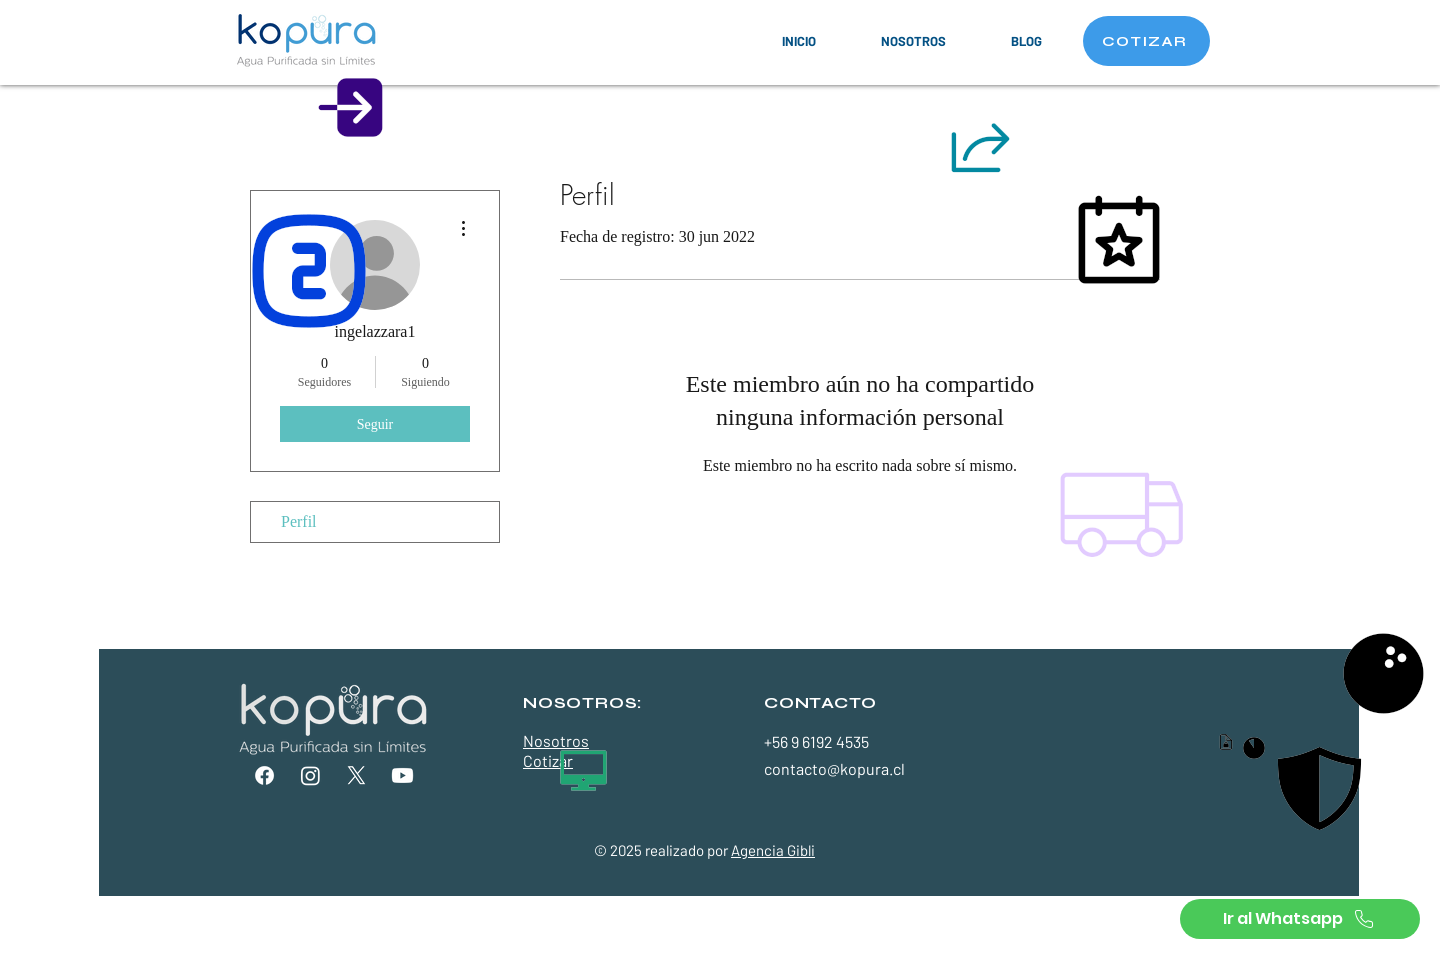 The height and width of the screenshot is (959, 1440). I want to click on indicates step 2 in a multi-step process, so click(309, 271).